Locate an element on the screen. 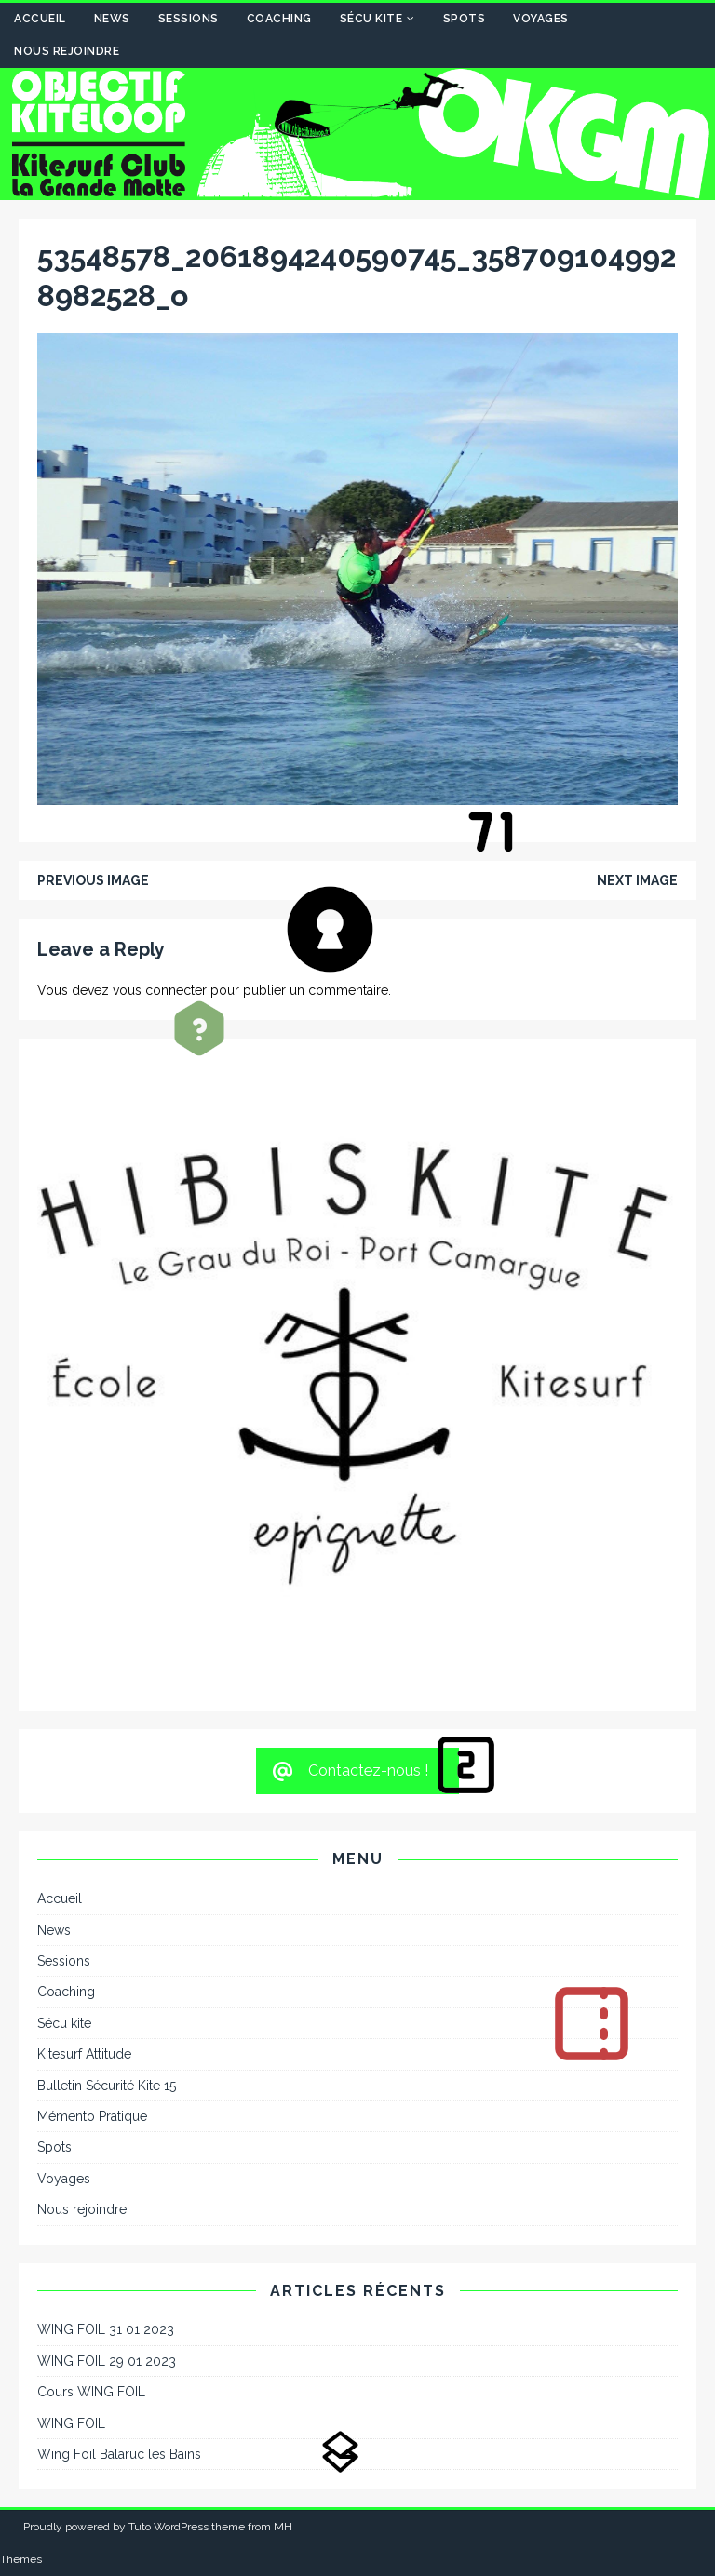 The image size is (715, 2576). access security or privacy settings is located at coordinates (330, 929).